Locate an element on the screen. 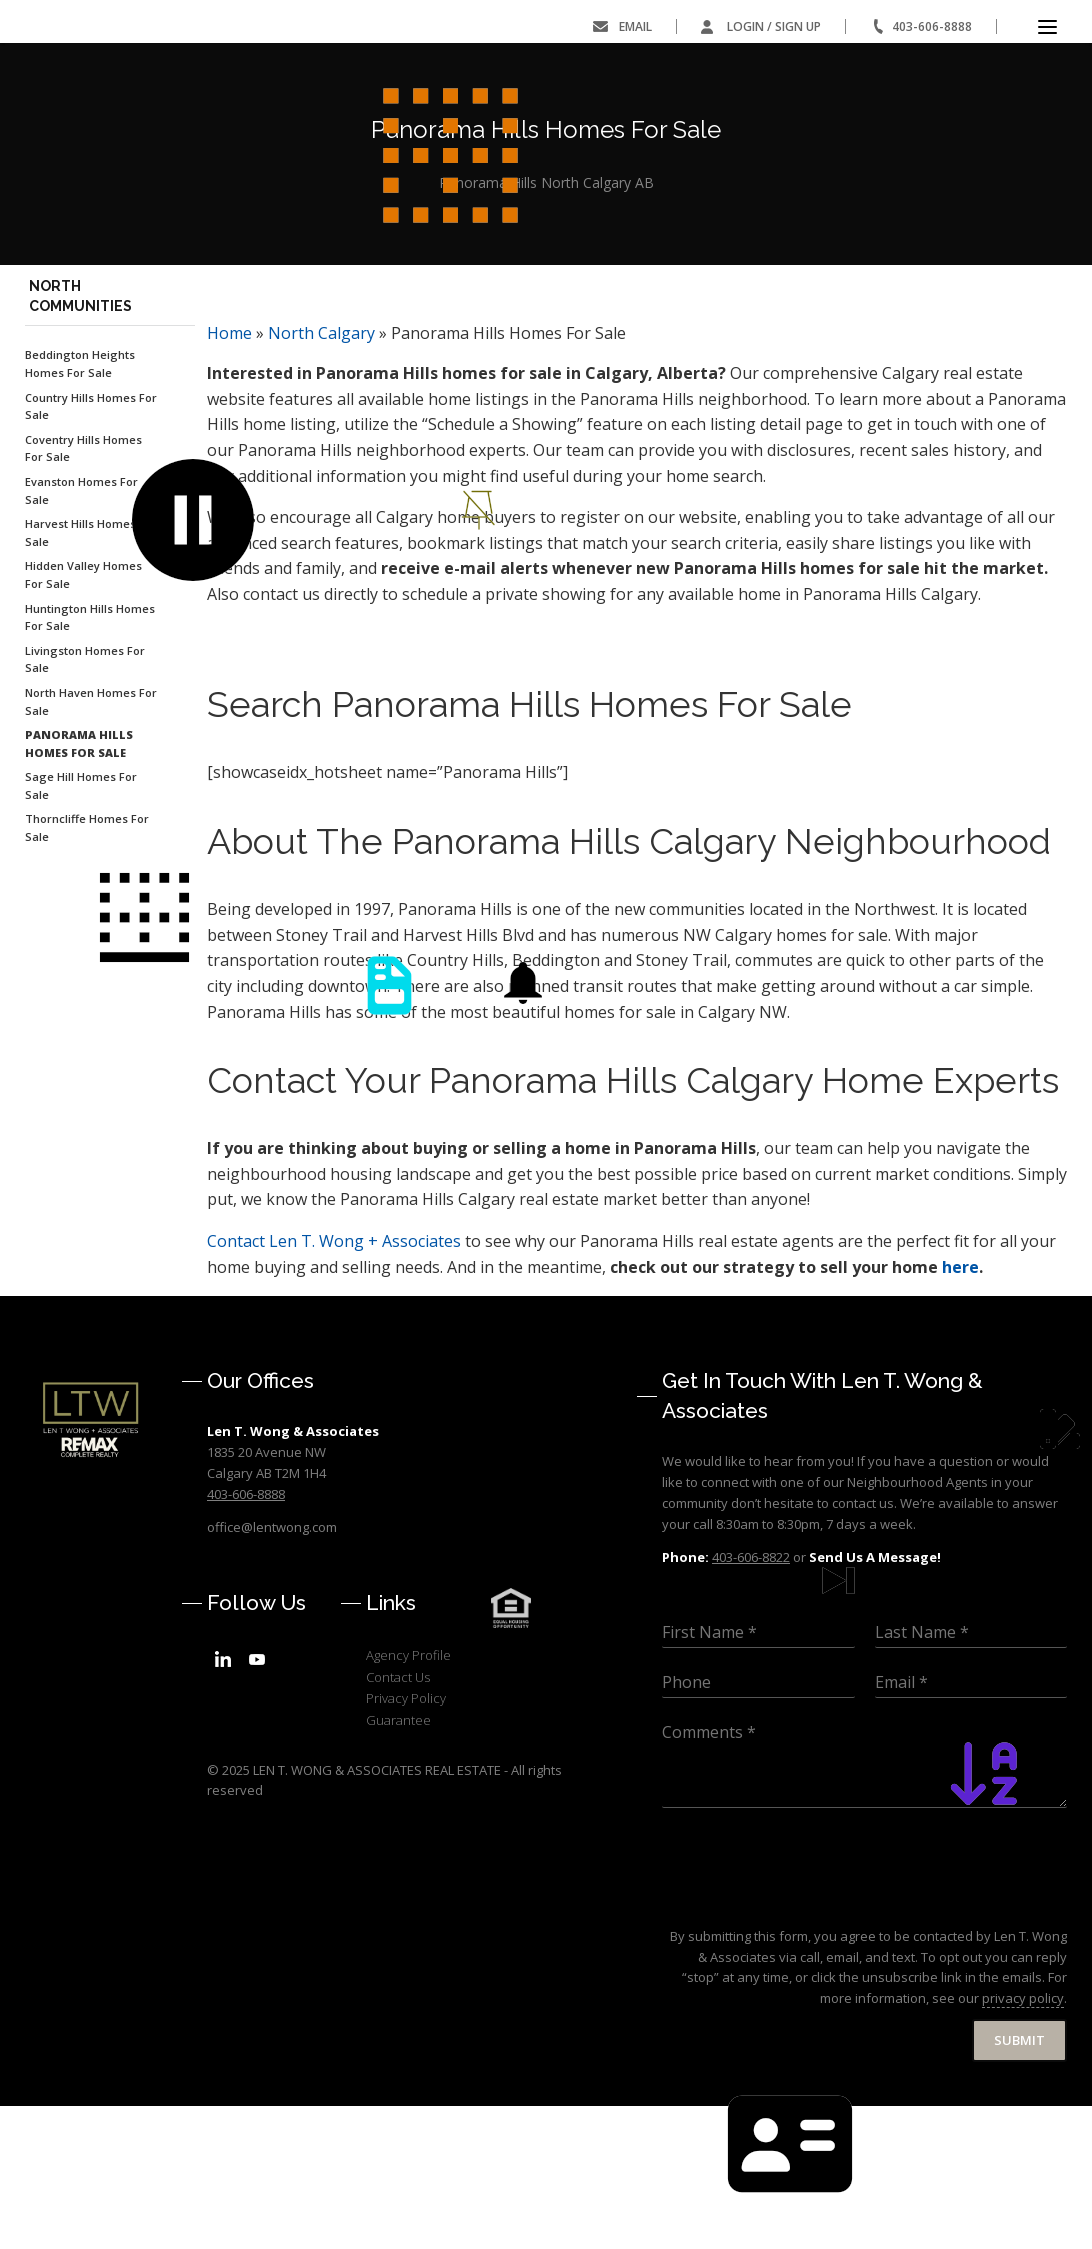  view contact card details is located at coordinates (790, 2144).